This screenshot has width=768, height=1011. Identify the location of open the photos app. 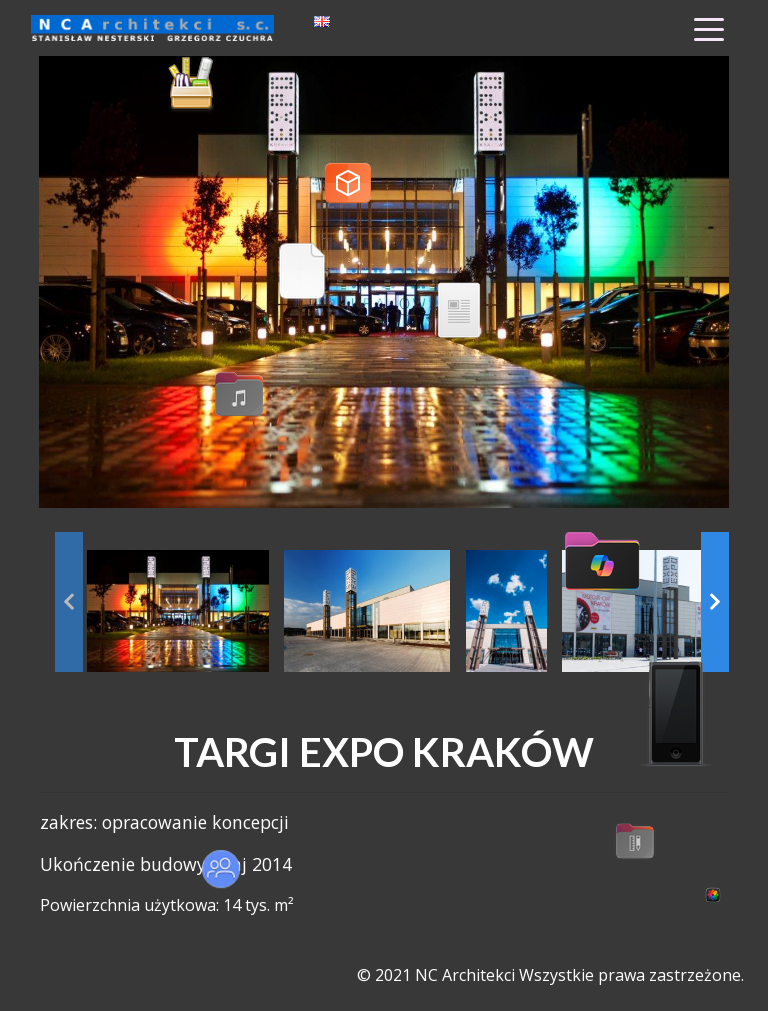
(713, 895).